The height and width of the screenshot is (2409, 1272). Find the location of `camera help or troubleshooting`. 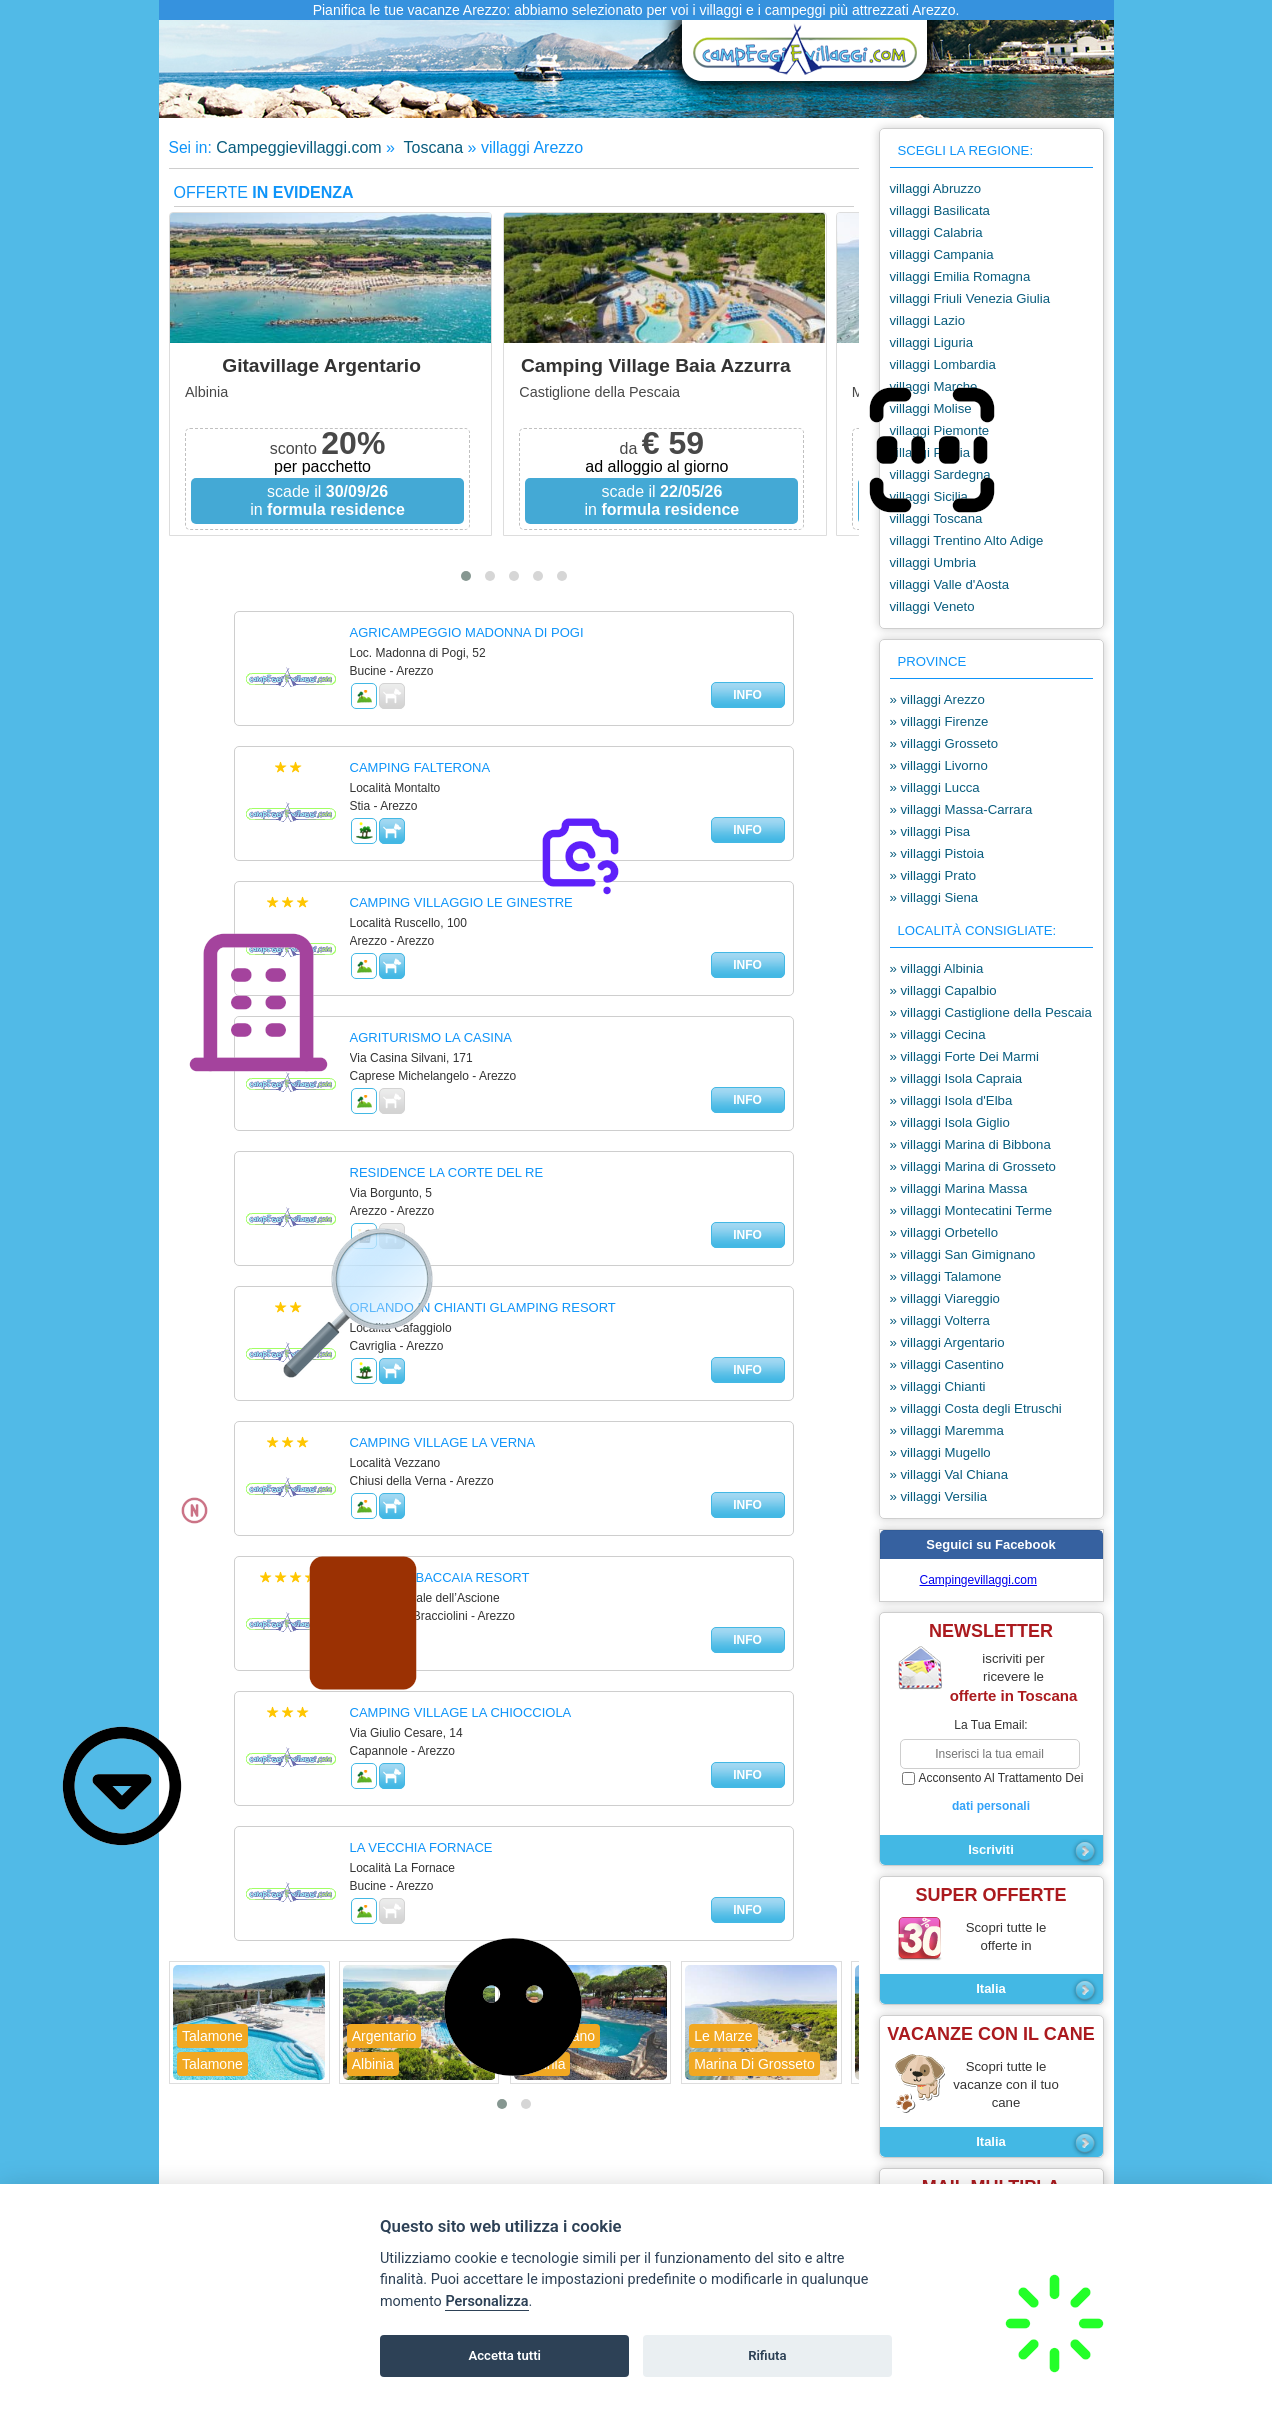

camera help or troubleshooting is located at coordinates (580, 852).